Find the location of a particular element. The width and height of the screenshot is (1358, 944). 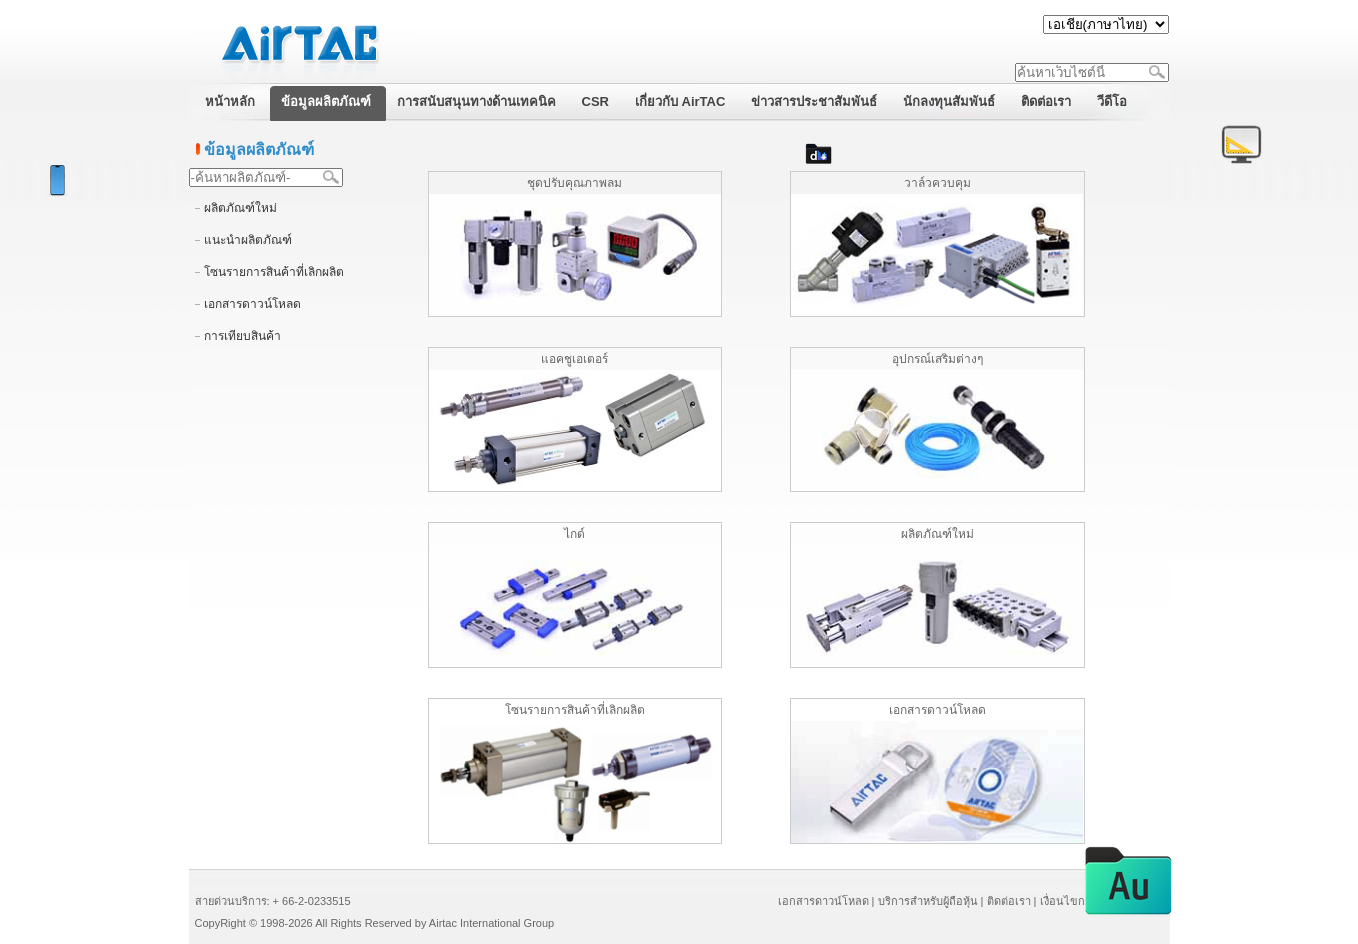

connect bluetooth headphones is located at coordinates (872, 428).